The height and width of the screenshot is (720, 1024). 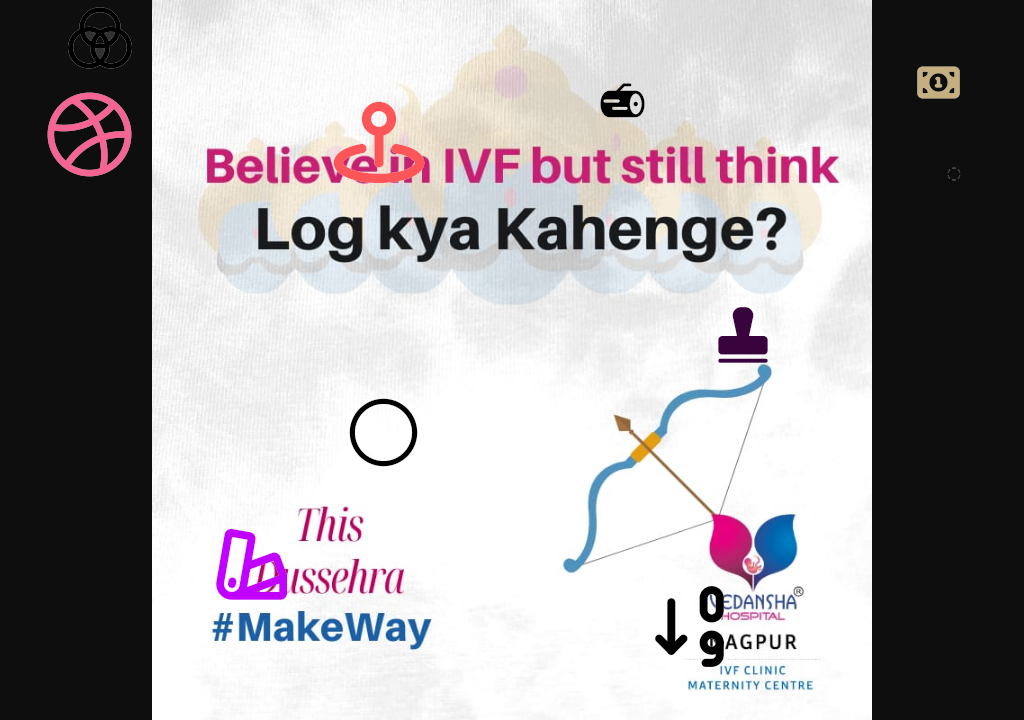 What do you see at coordinates (249, 567) in the screenshot?
I see `open color palette or theme options` at bounding box center [249, 567].